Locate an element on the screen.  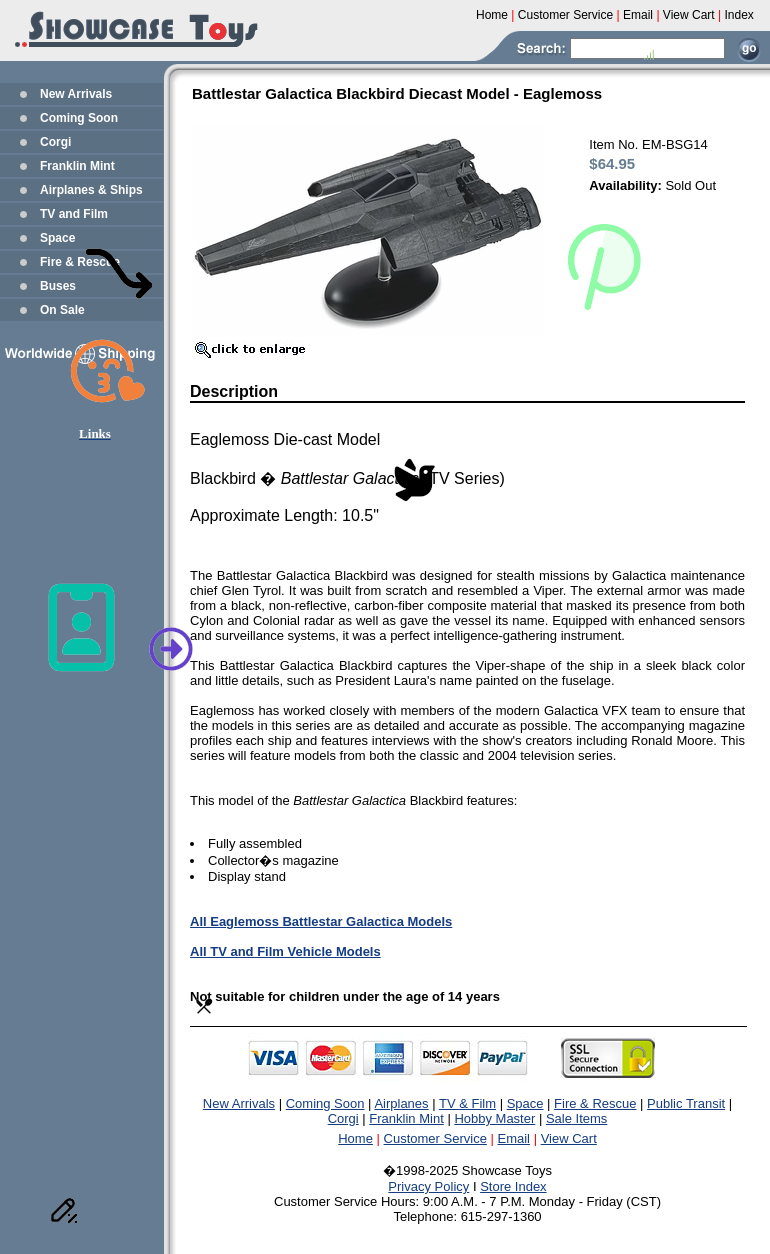
edit or apply a discount code is located at coordinates (63, 1209).